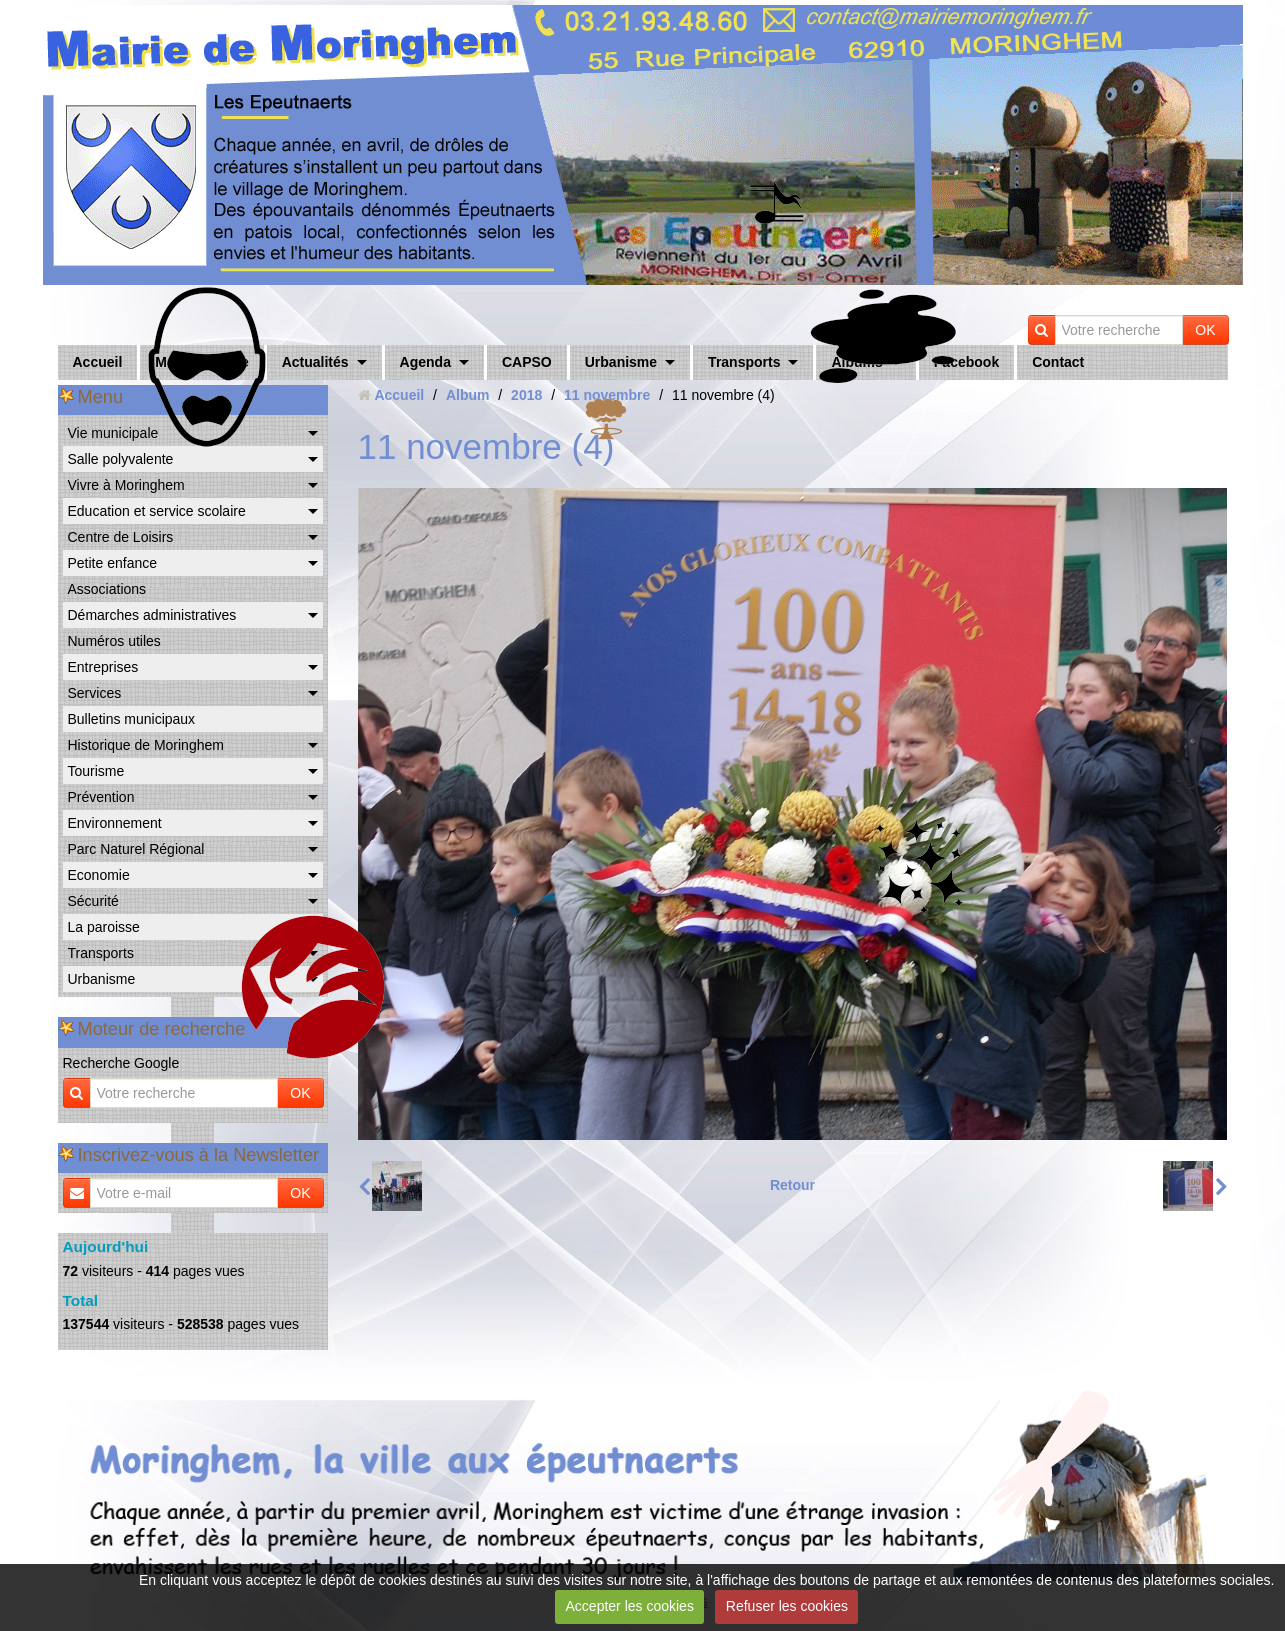 The width and height of the screenshot is (1285, 1631). I want to click on indicates explosion or blast event in game, so click(606, 419).